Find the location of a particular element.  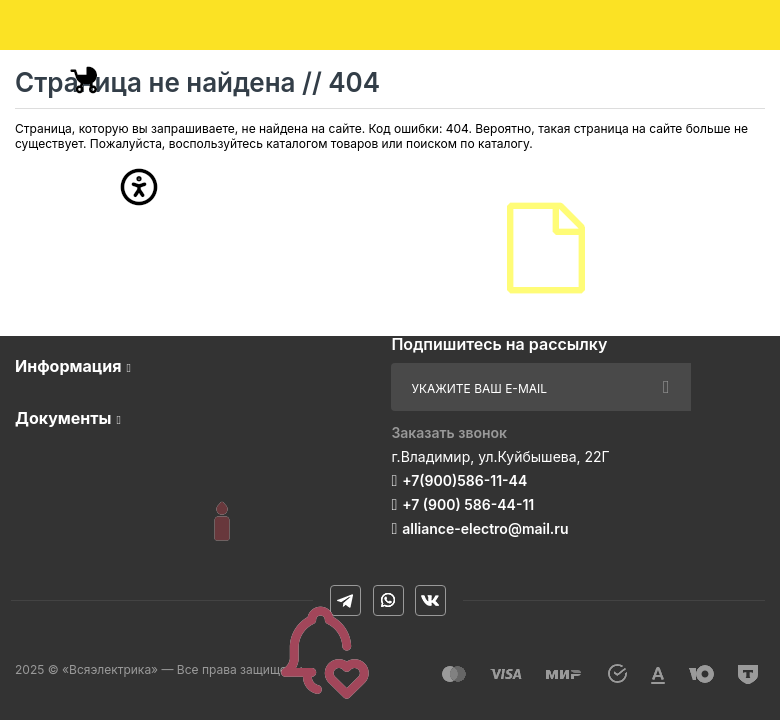

access candle or ambient lighting mode is located at coordinates (222, 522).